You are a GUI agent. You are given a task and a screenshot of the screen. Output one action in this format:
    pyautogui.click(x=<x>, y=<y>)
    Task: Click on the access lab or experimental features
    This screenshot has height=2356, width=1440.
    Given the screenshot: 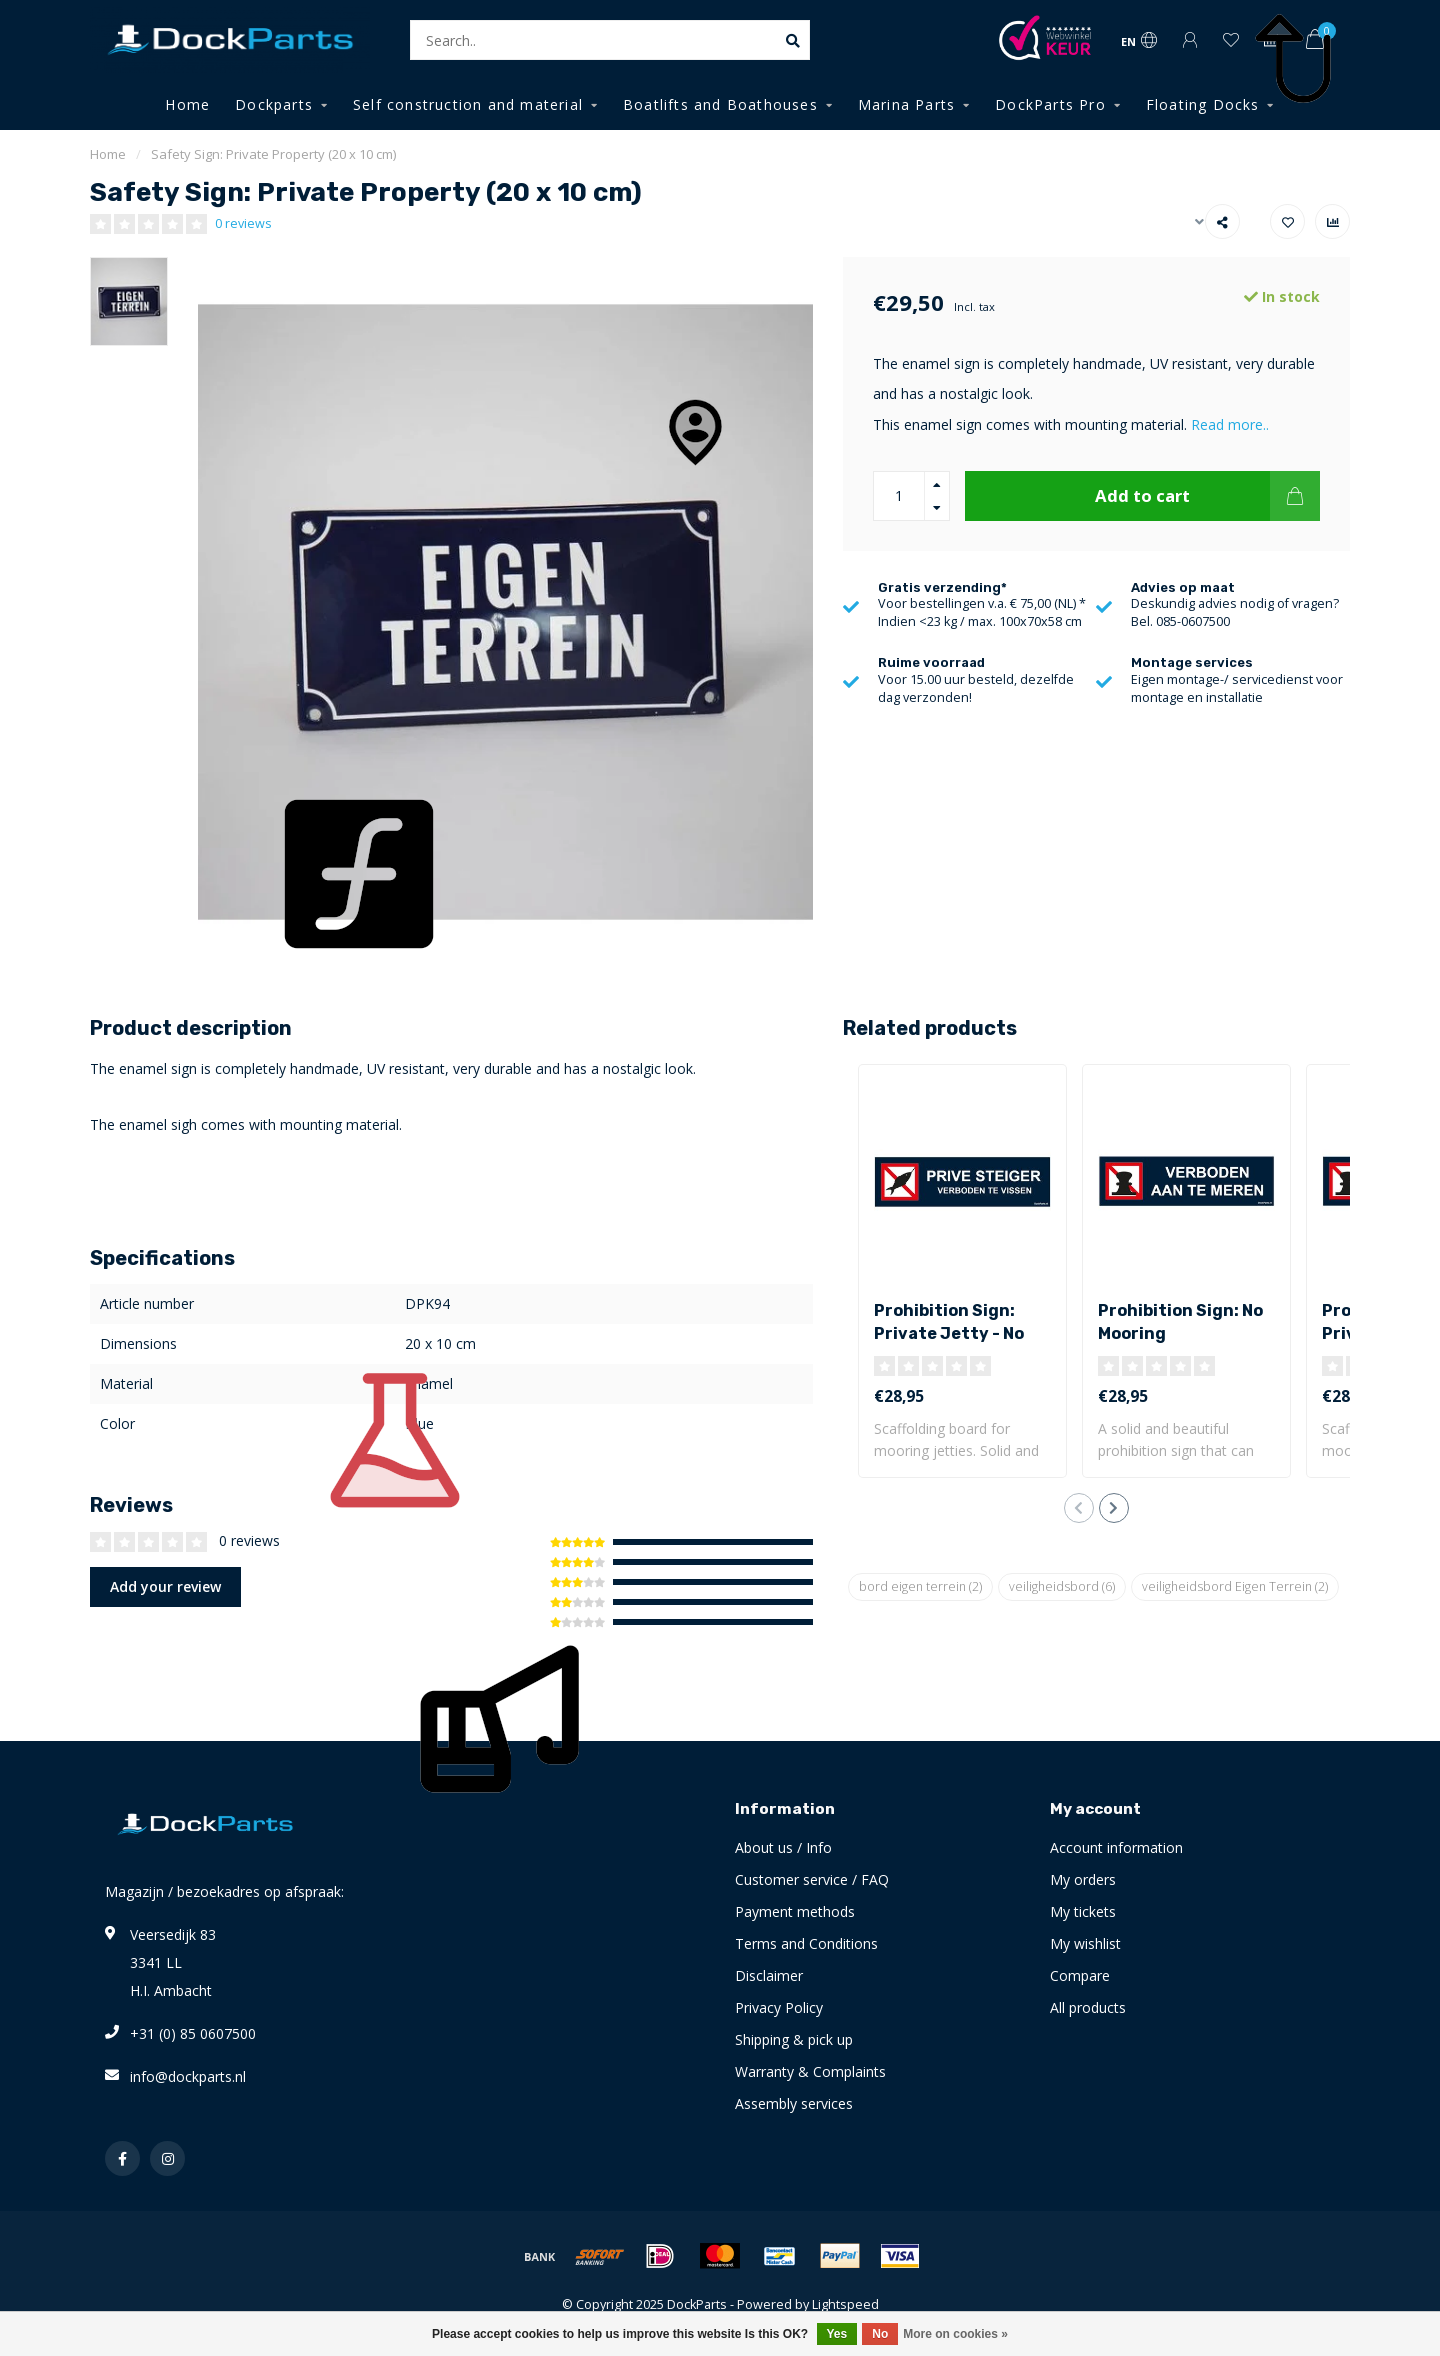 What is the action you would take?
    pyautogui.click(x=395, y=1443)
    